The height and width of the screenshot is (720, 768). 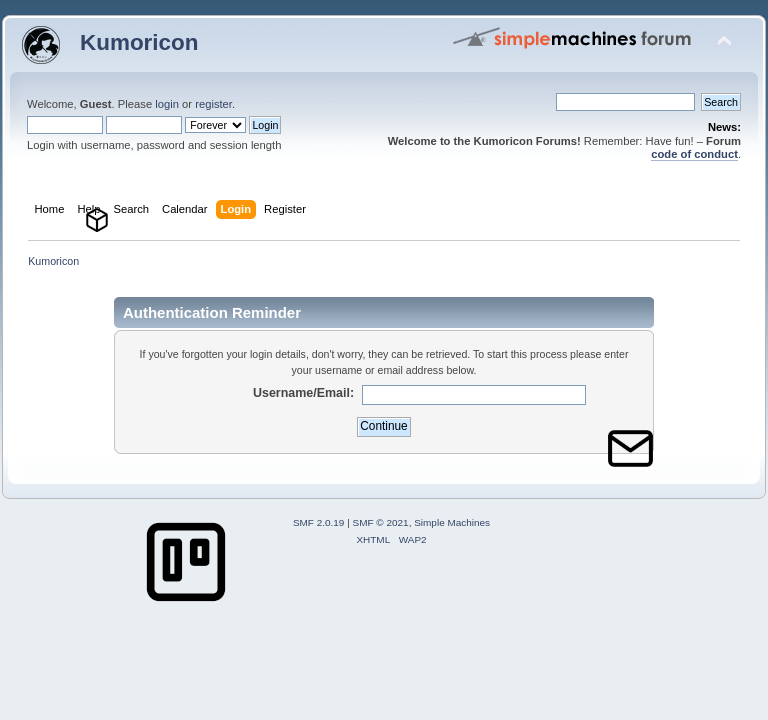 What do you see at coordinates (97, 220) in the screenshot?
I see `view package or shipment details` at bounding box center [97, 220].